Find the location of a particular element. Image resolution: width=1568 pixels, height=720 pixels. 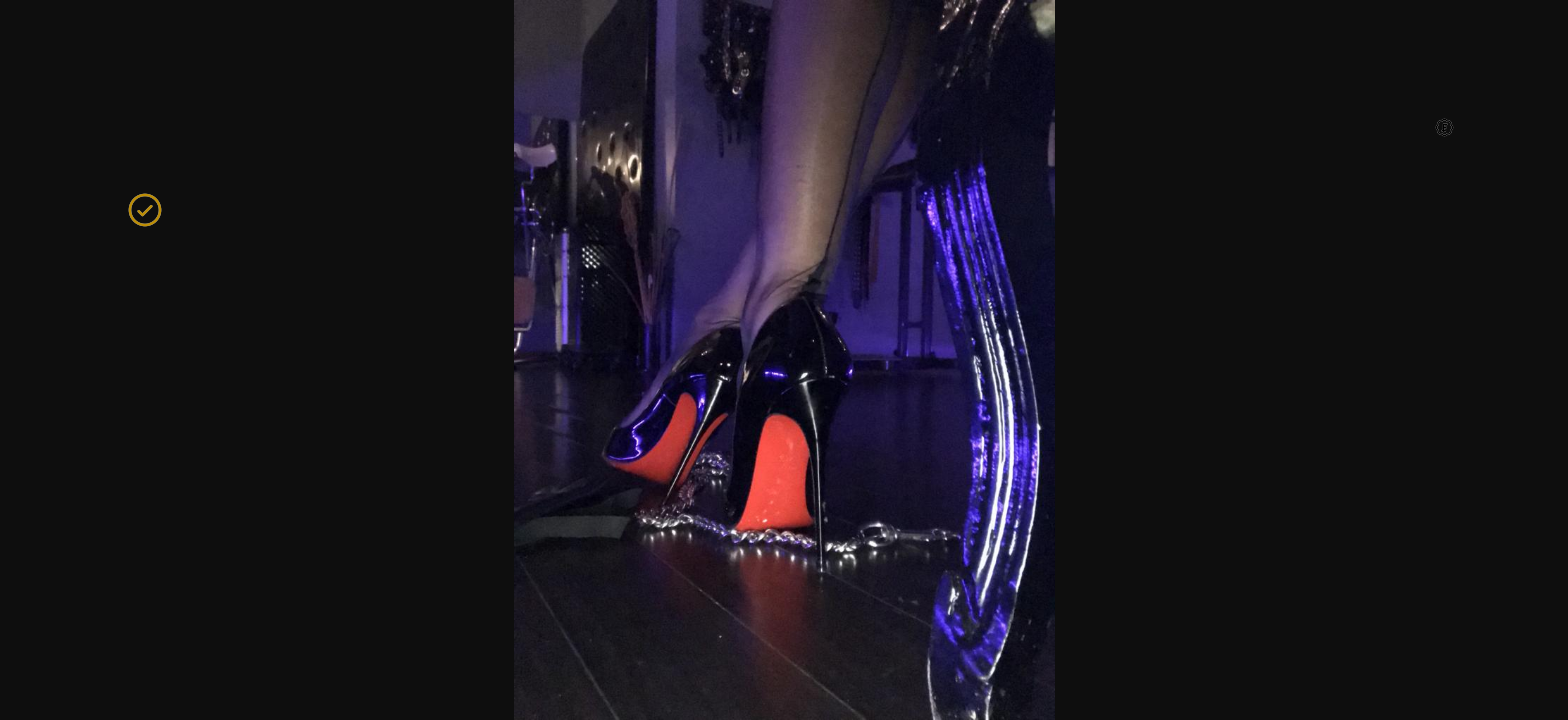

indicates a completed or successful action is located at coordinates (145, 210).